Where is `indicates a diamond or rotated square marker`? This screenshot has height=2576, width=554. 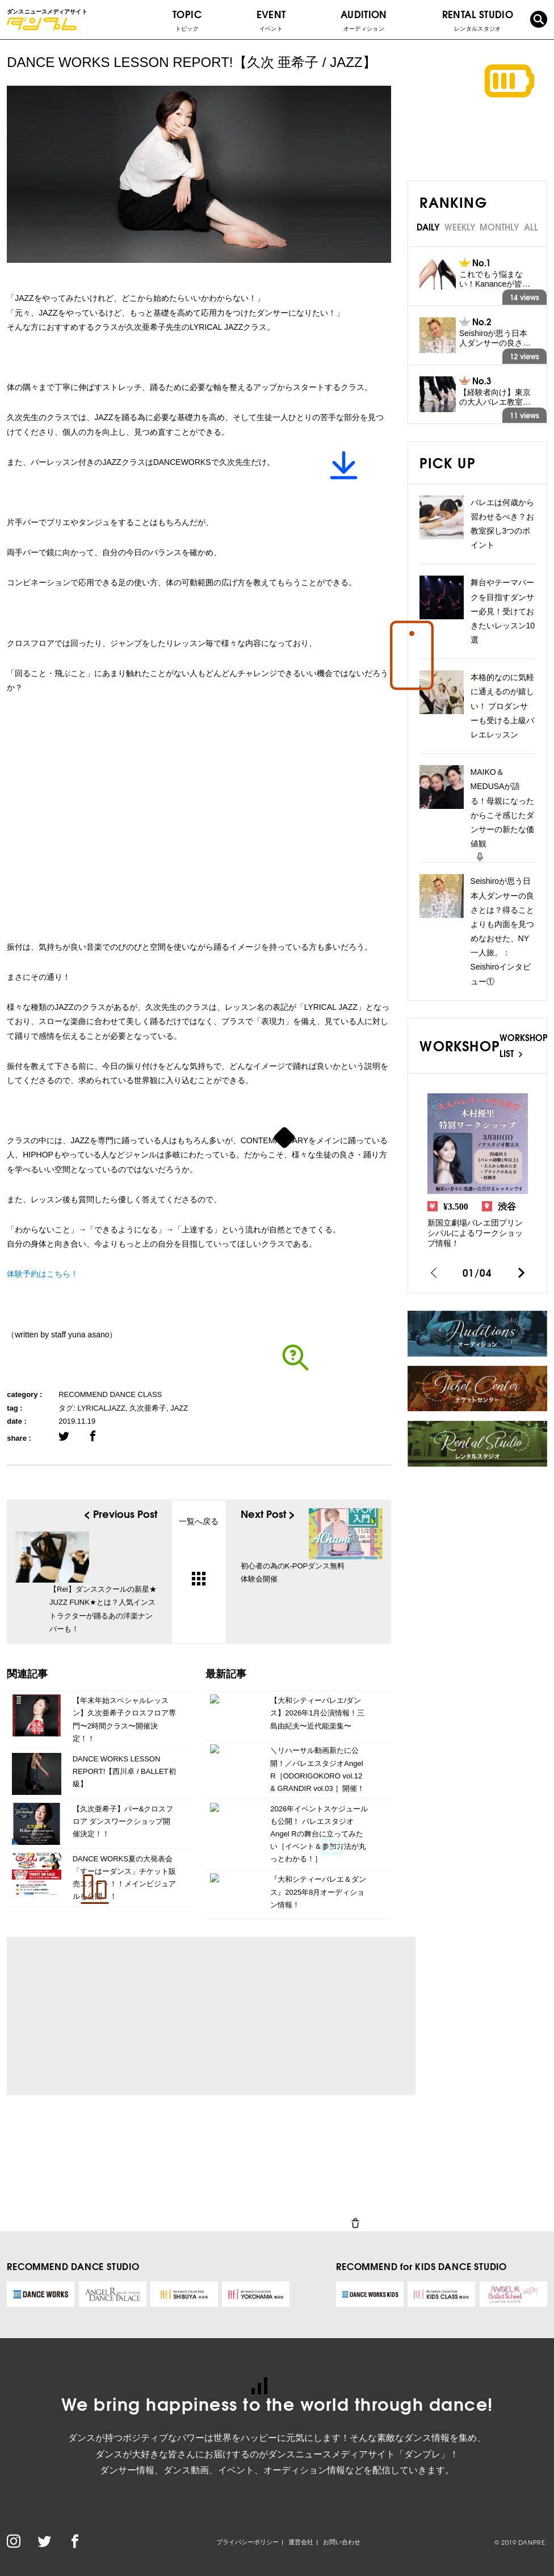
indicates a diamond or rotated square marker is located at coordinates (284, 1138).